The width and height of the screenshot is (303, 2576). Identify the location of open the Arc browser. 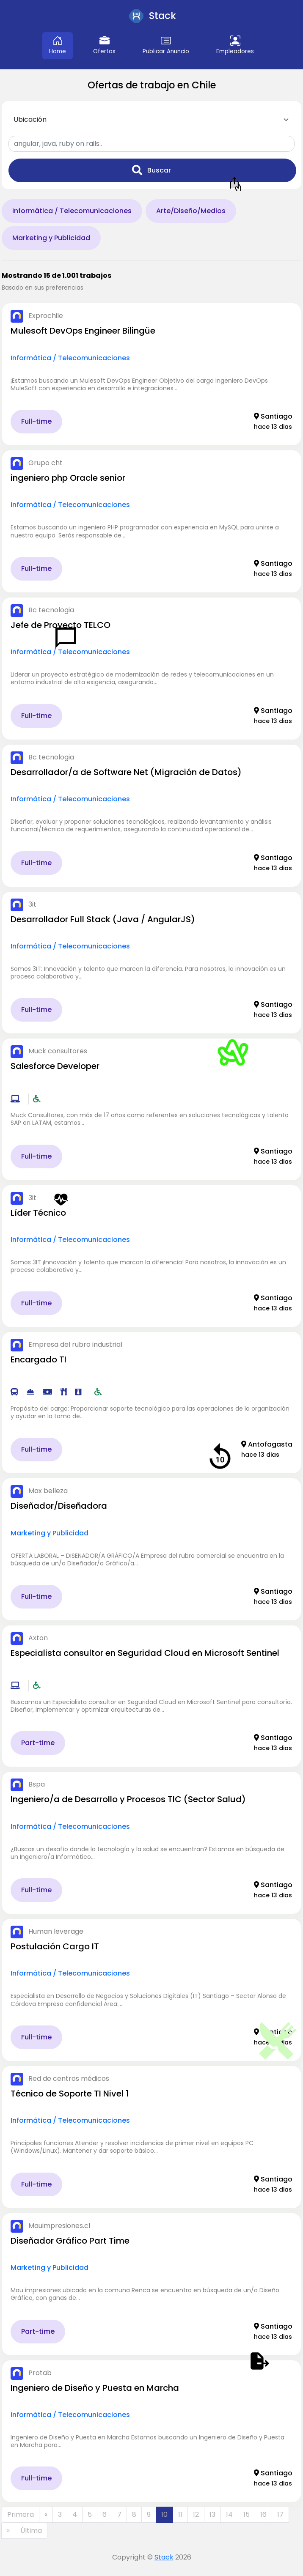
(233, 1053).